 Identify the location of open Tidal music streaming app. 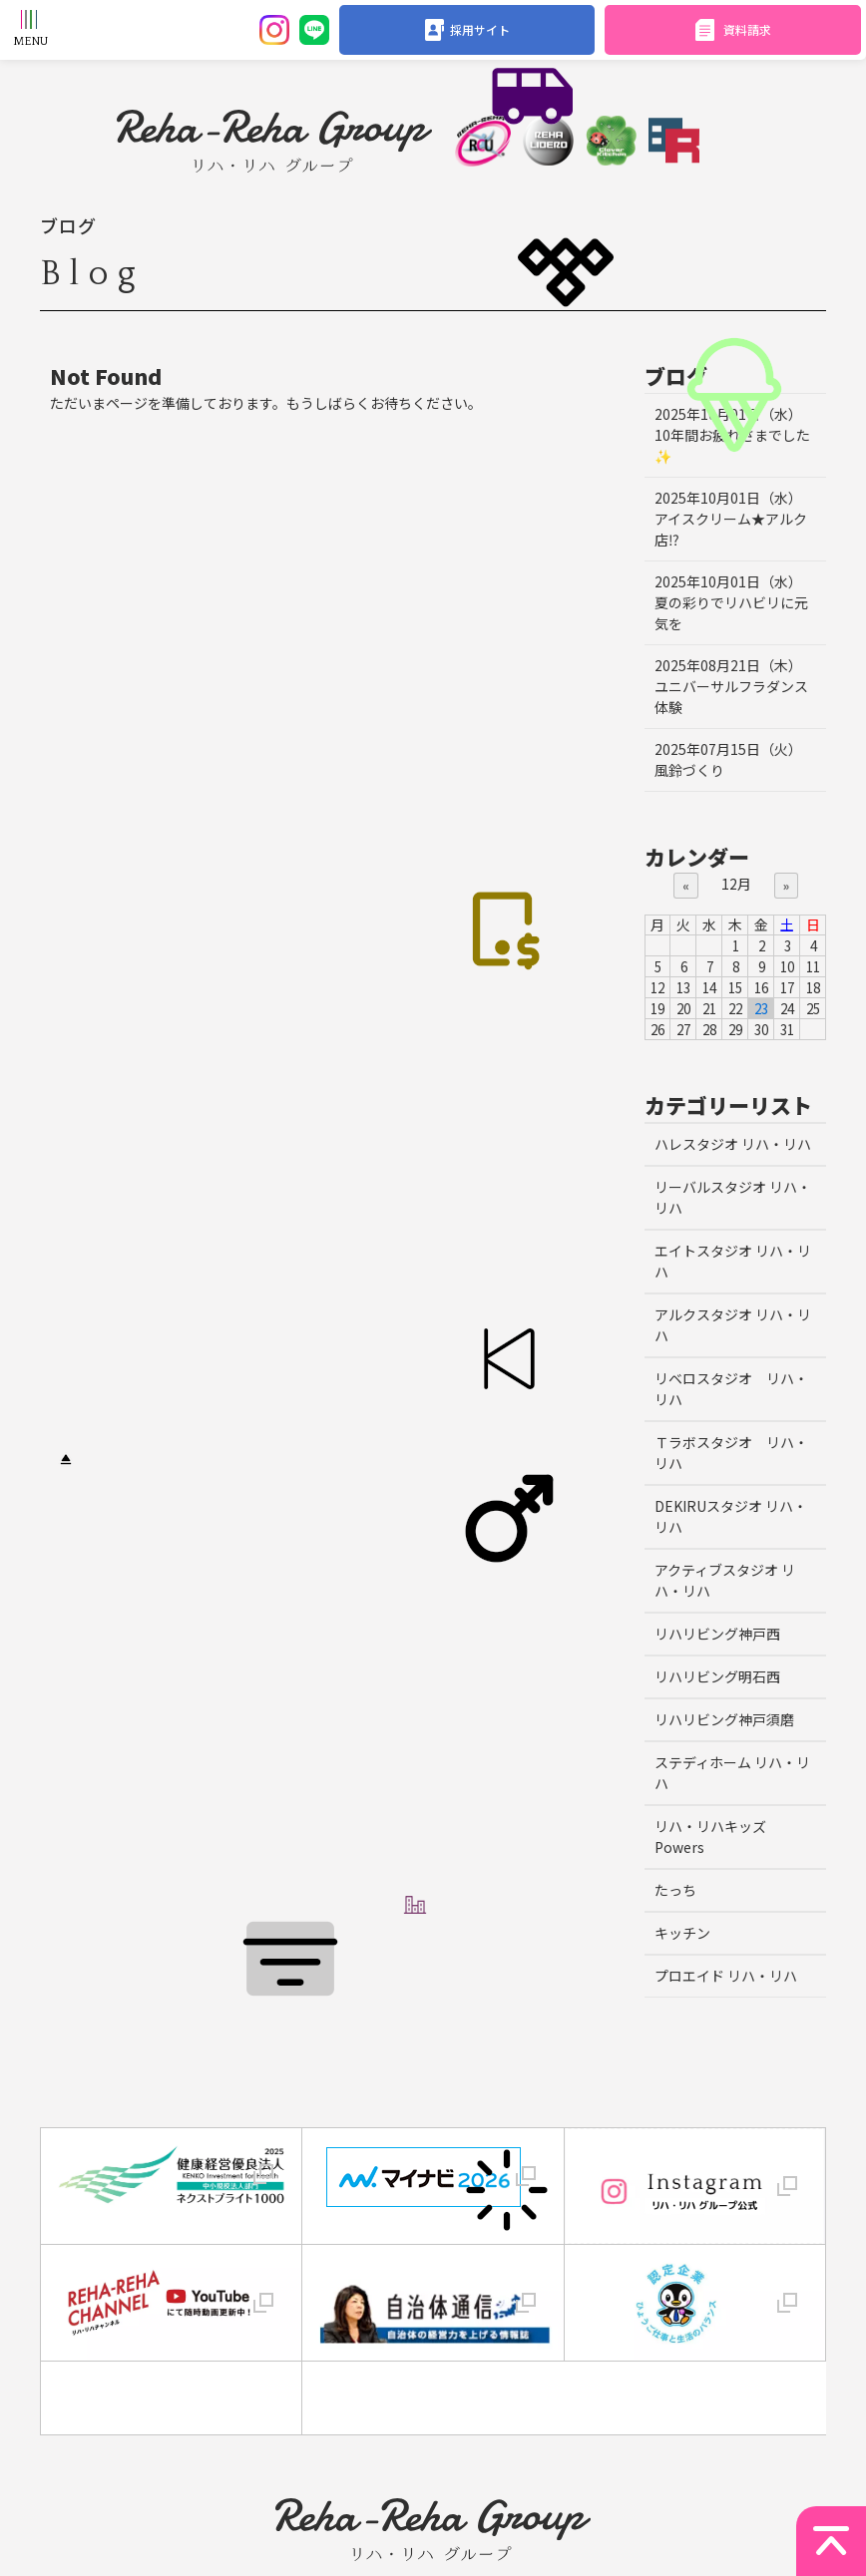
(566, 269).